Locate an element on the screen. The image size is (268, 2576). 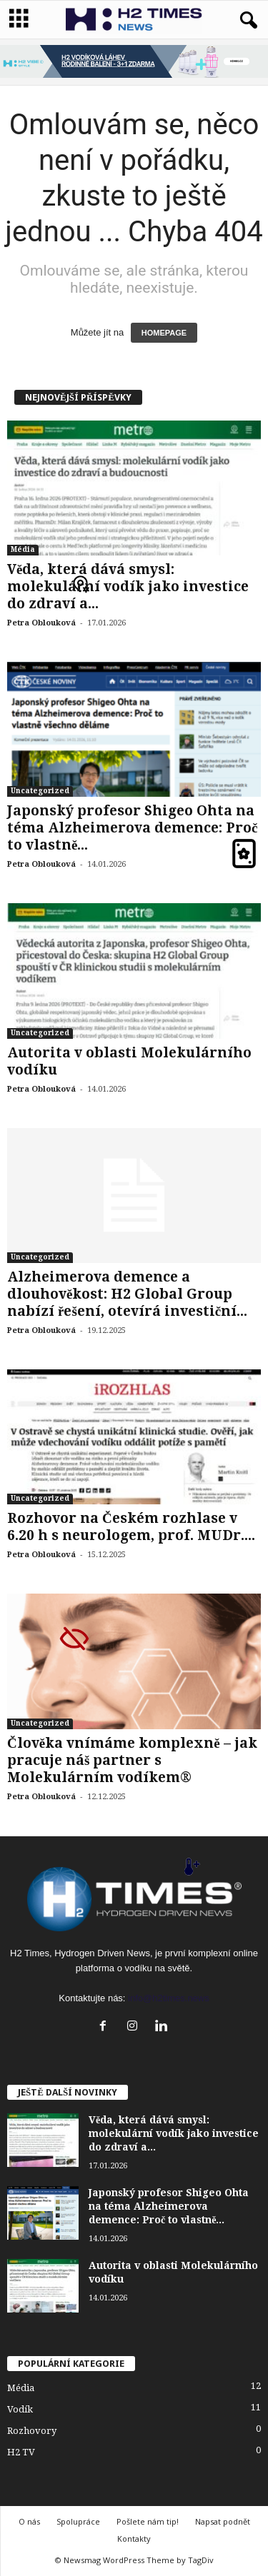
access location settings is located at coordinates (80, 583).